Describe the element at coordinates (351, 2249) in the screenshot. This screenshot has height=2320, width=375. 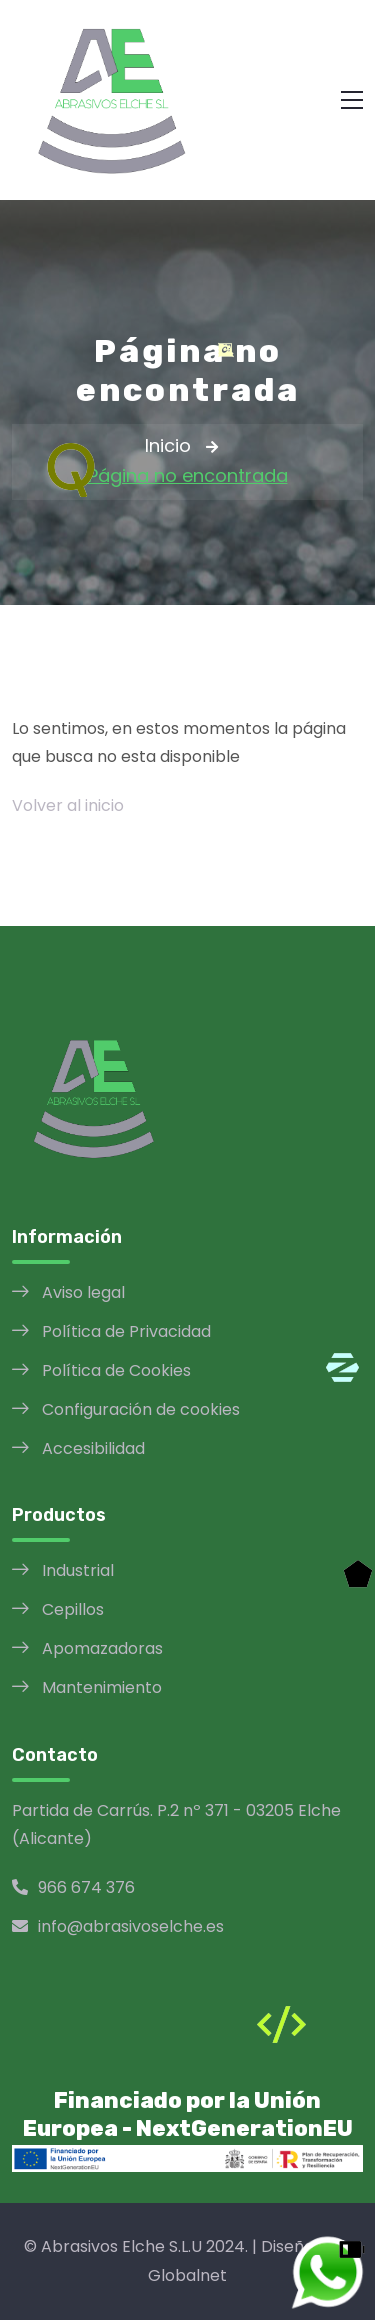
I see `indicates low battery status` at that location.